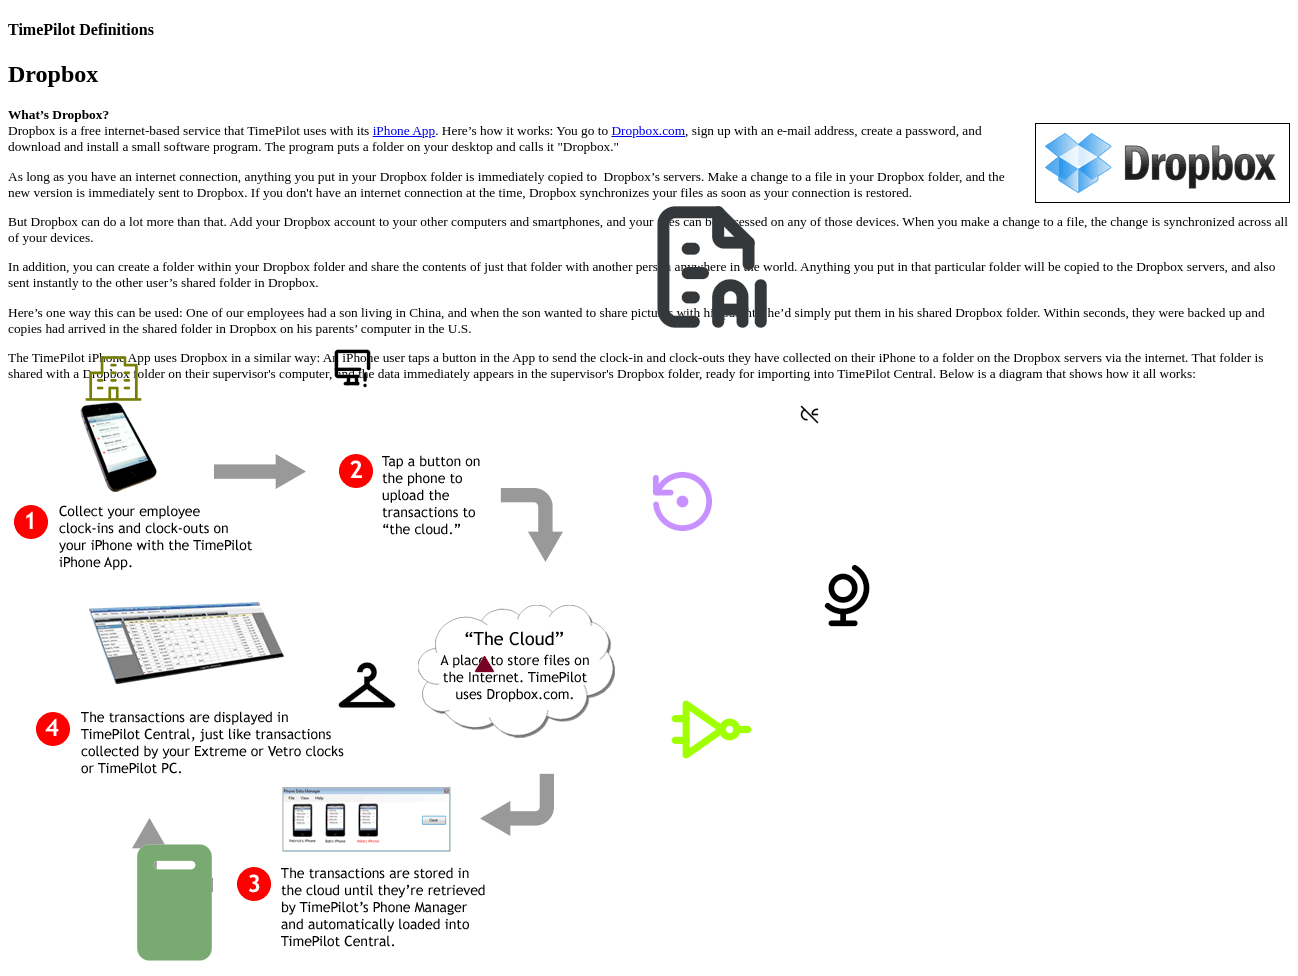 This screenshot has height=976, width=1298. I want to click on access global or international settings, so click(846, 597).